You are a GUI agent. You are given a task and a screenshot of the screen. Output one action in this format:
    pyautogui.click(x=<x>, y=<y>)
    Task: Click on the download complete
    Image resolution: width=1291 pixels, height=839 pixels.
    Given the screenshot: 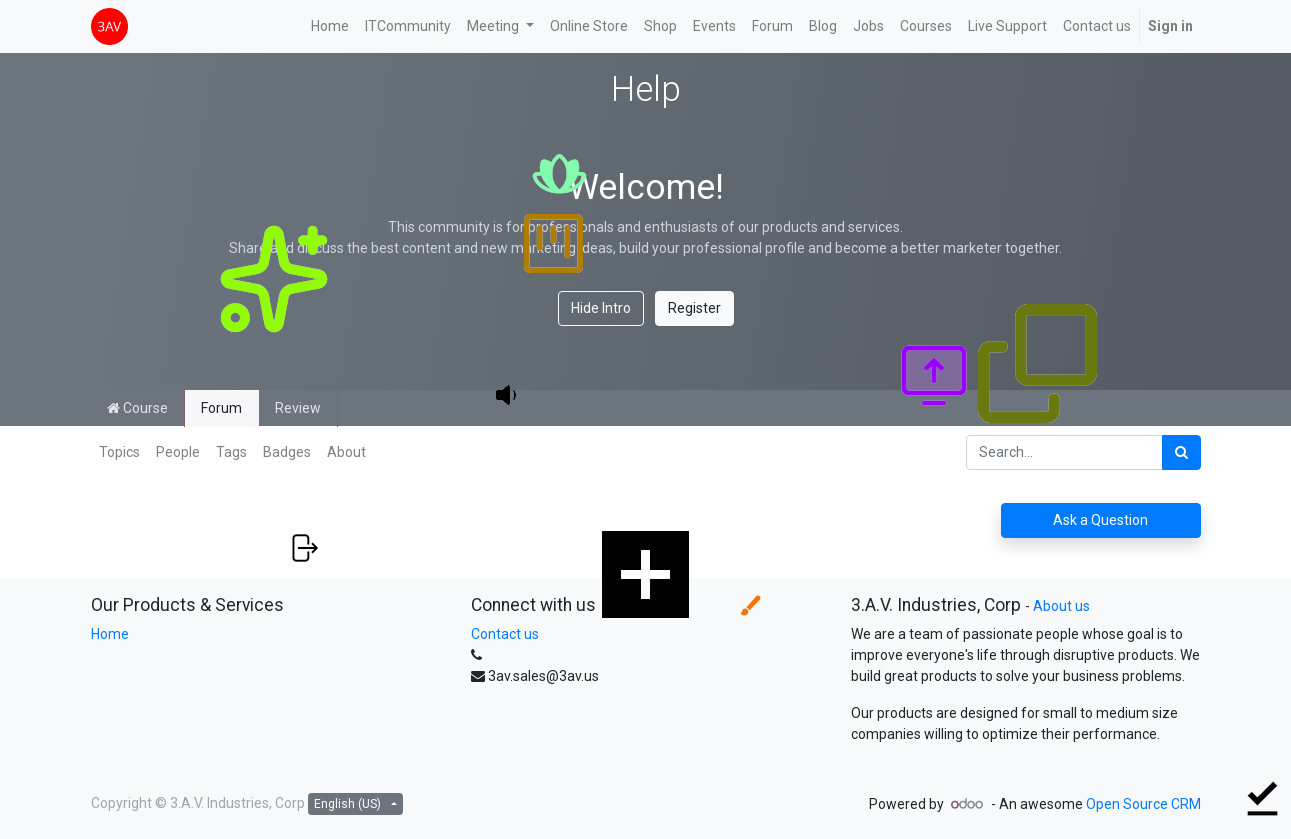 What is the action you would take?
    pyautogui.click(x=1262, y=798)
    